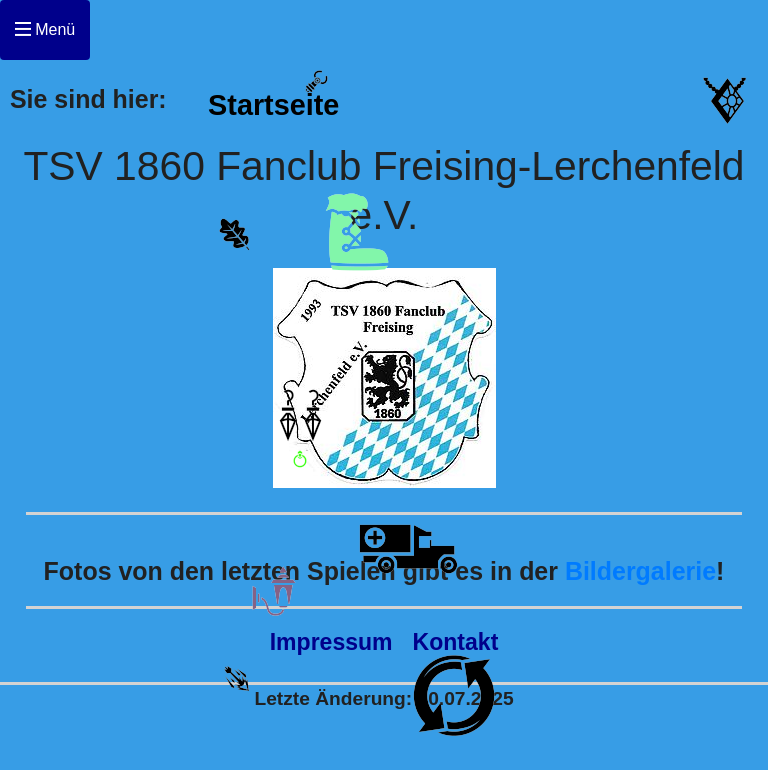 The image size is (768, 770). I want to click on access door or entrance settings, so click(300, 459).